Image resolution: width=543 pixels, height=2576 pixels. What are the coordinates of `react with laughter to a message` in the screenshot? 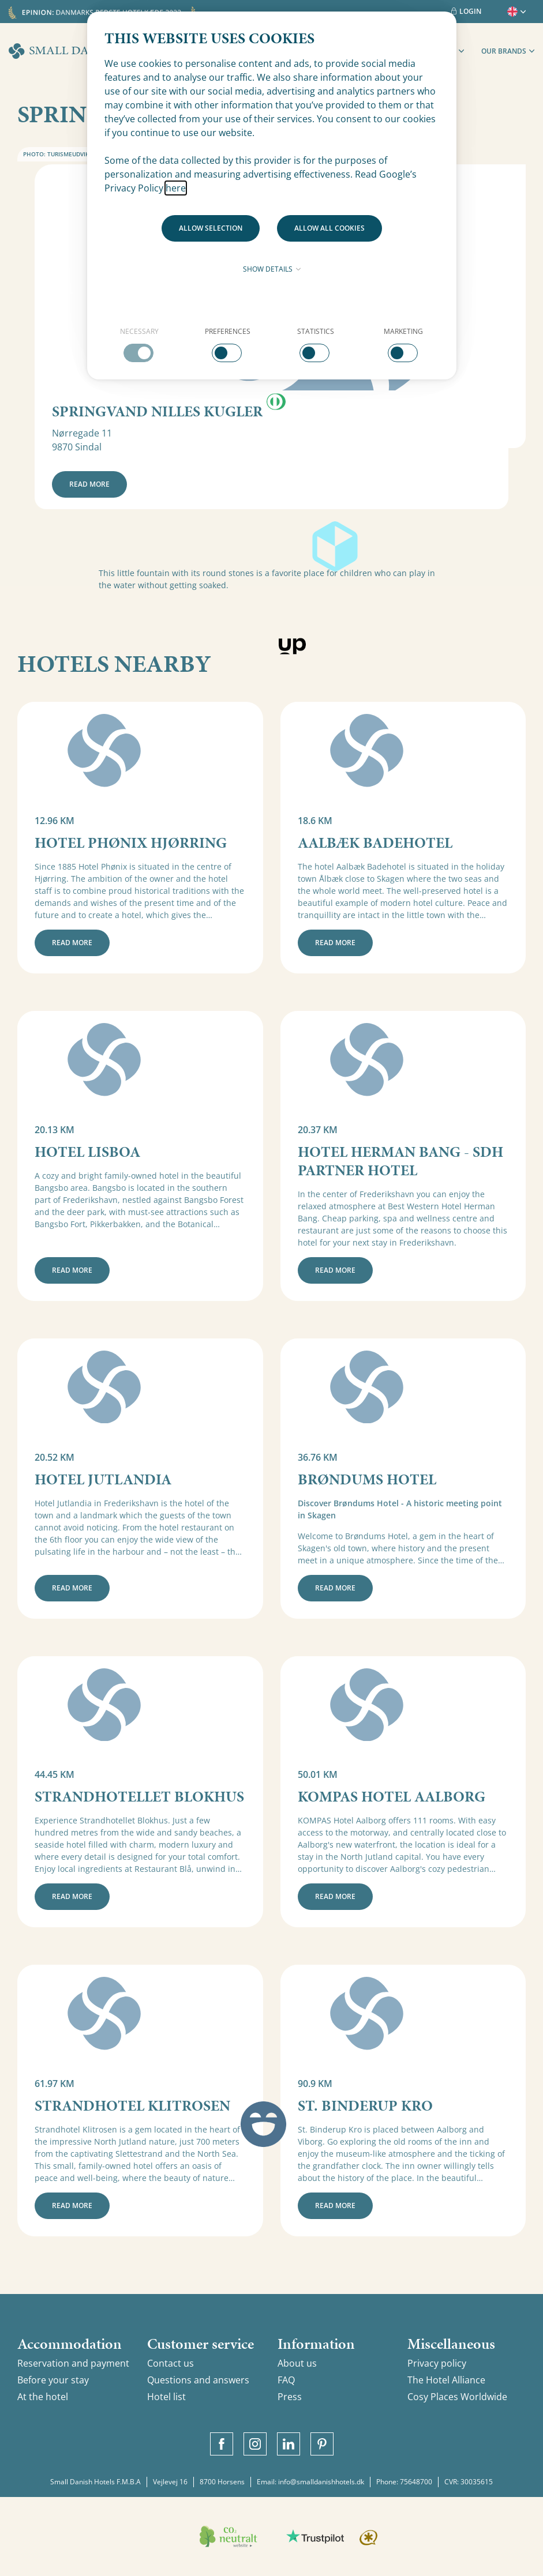 It's located at (263, 2124).